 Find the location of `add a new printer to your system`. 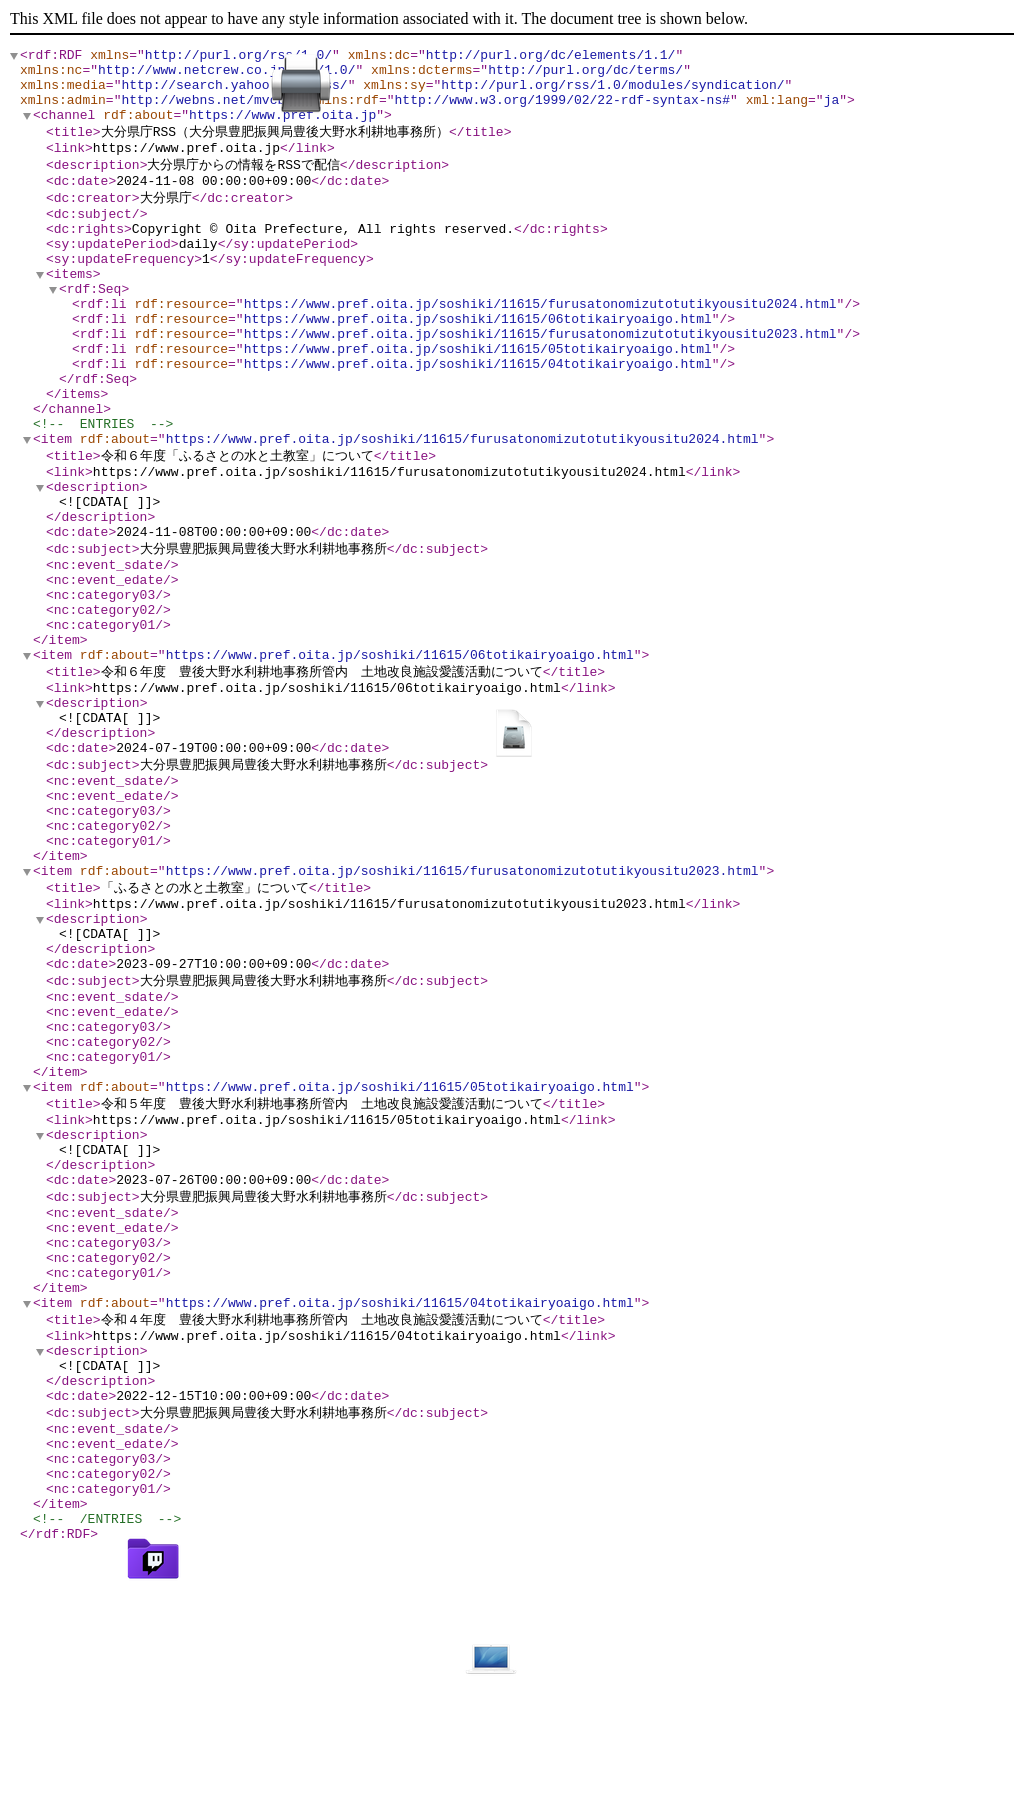

add a new printer to your system is located at coordinates (301, 83).